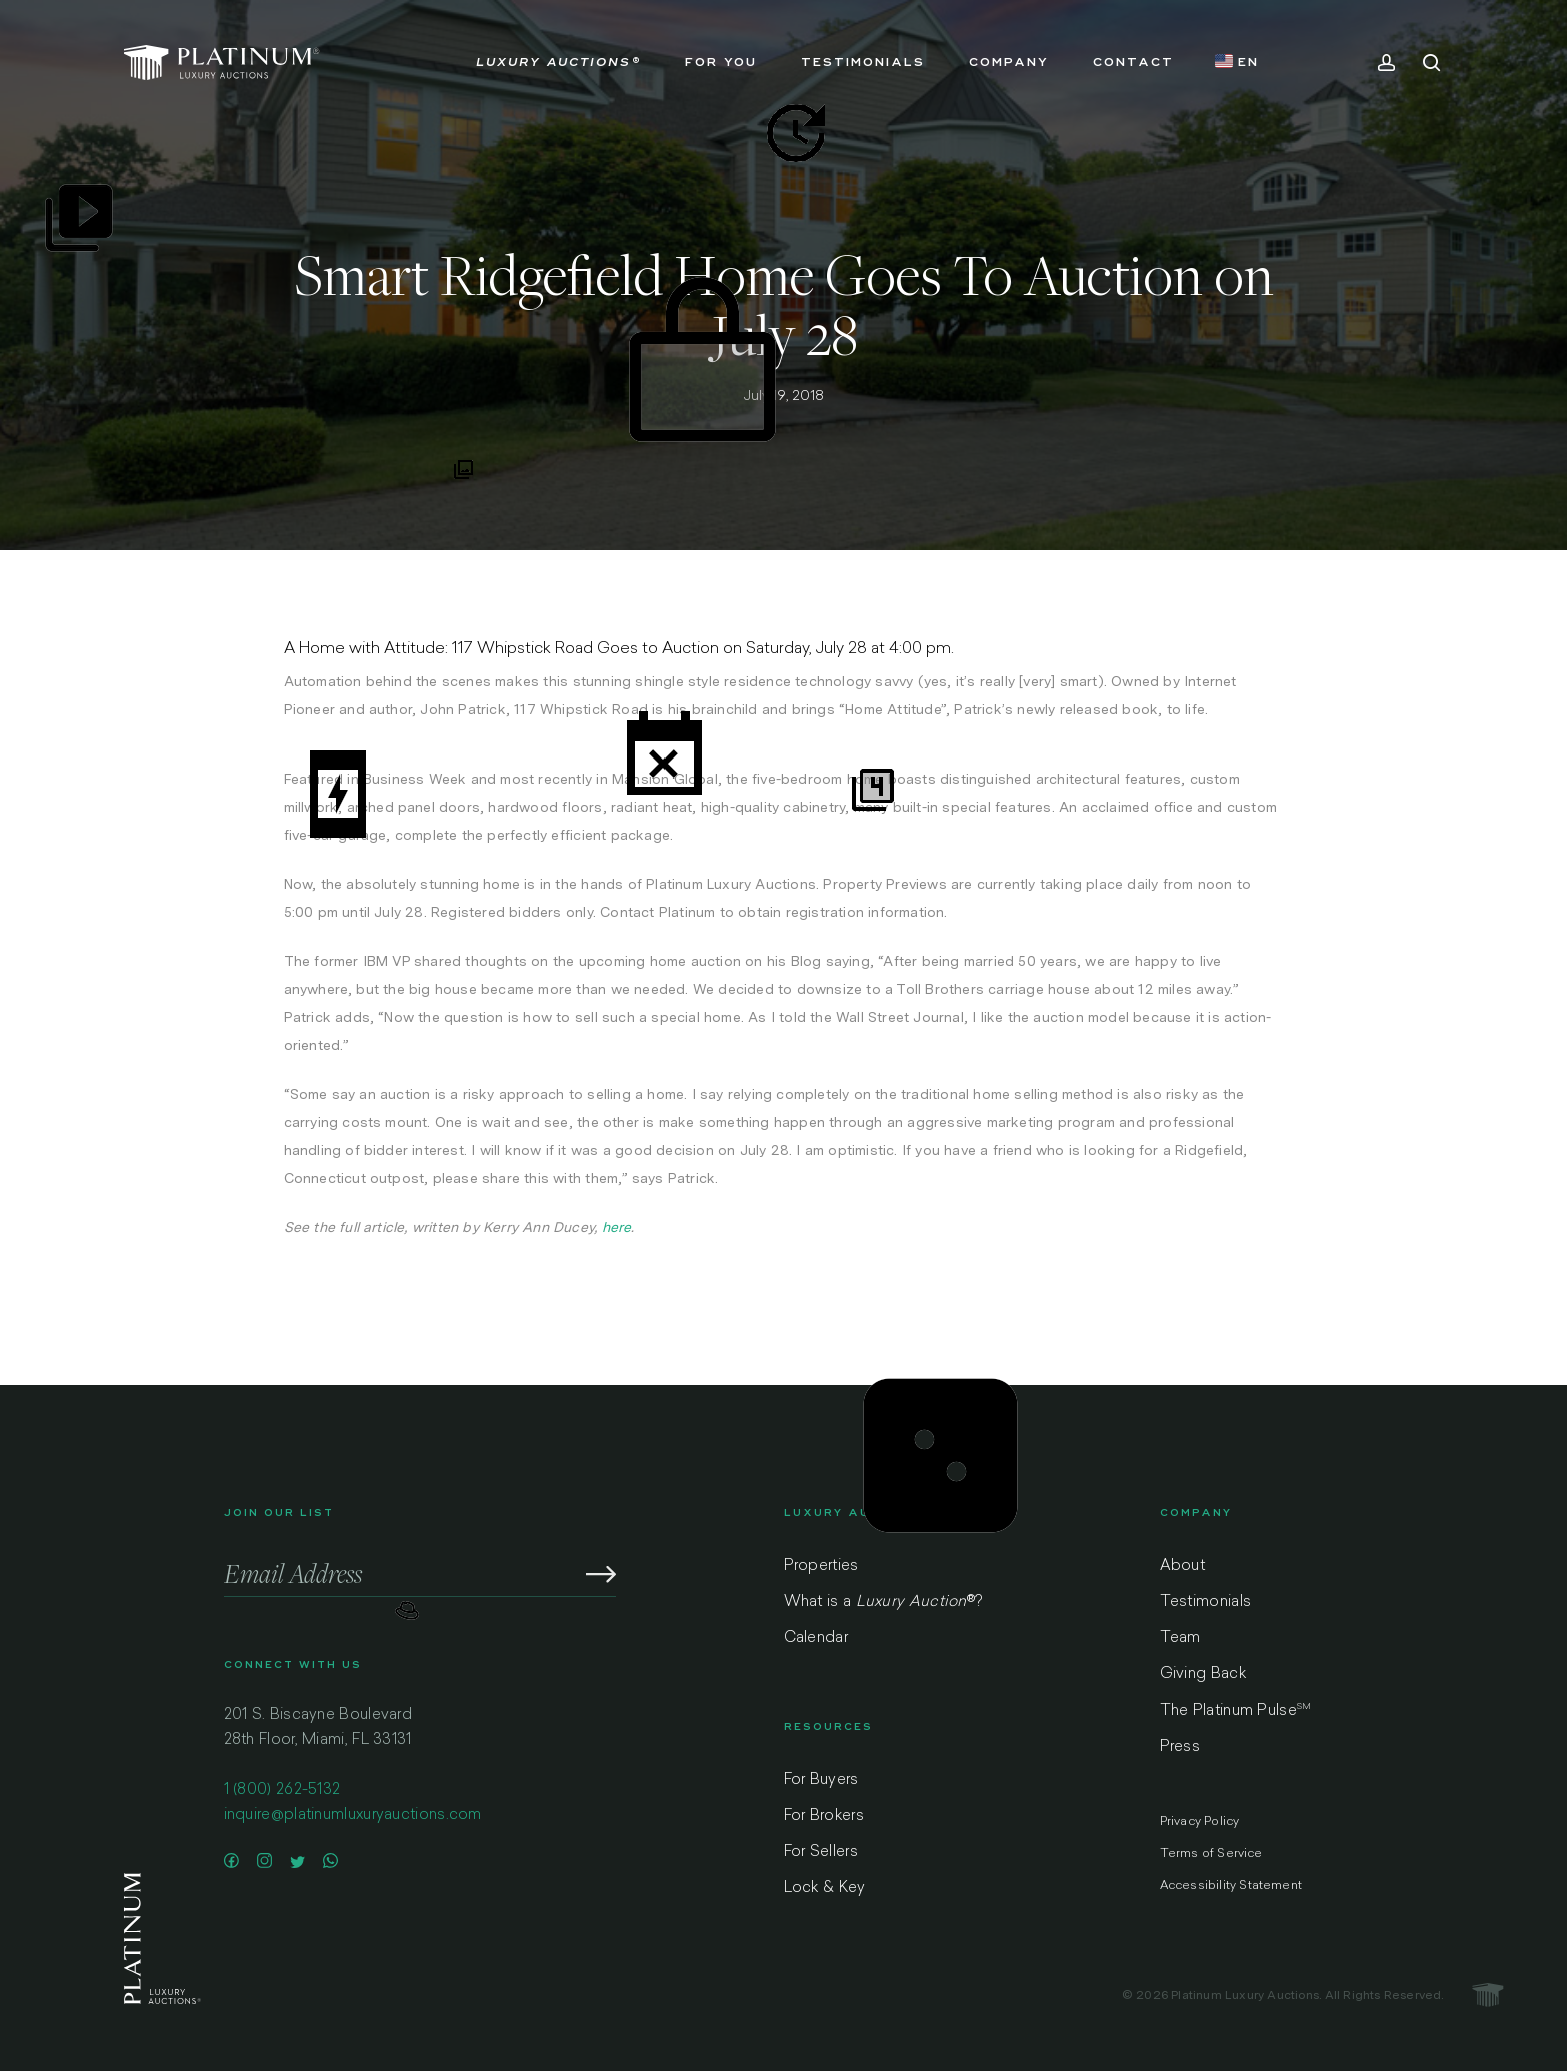 Image resolution: width=1567 pixels, height=2071 pixels. Describe the element at coordinates (702, 368) in the screenshot. I see `indicates a locked or secured item` at that location.